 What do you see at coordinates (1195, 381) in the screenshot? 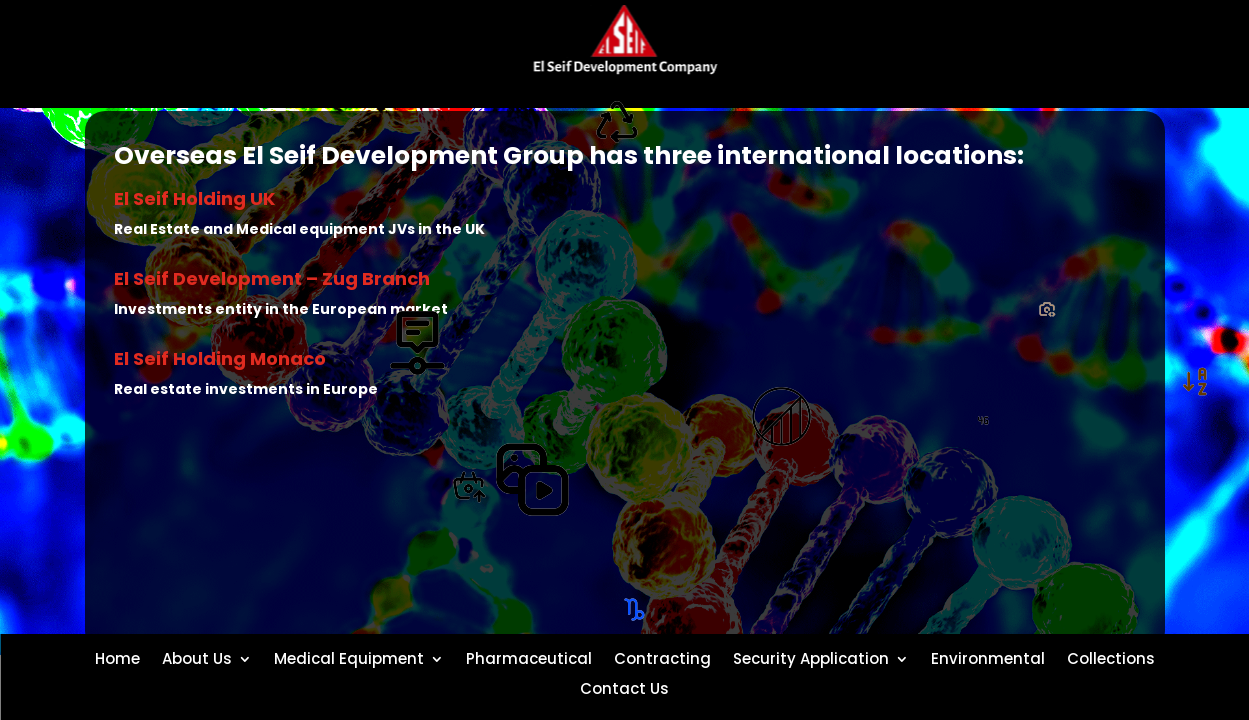
I see `sort items alphabetically A to Z` at bounding box center [1195, 381].